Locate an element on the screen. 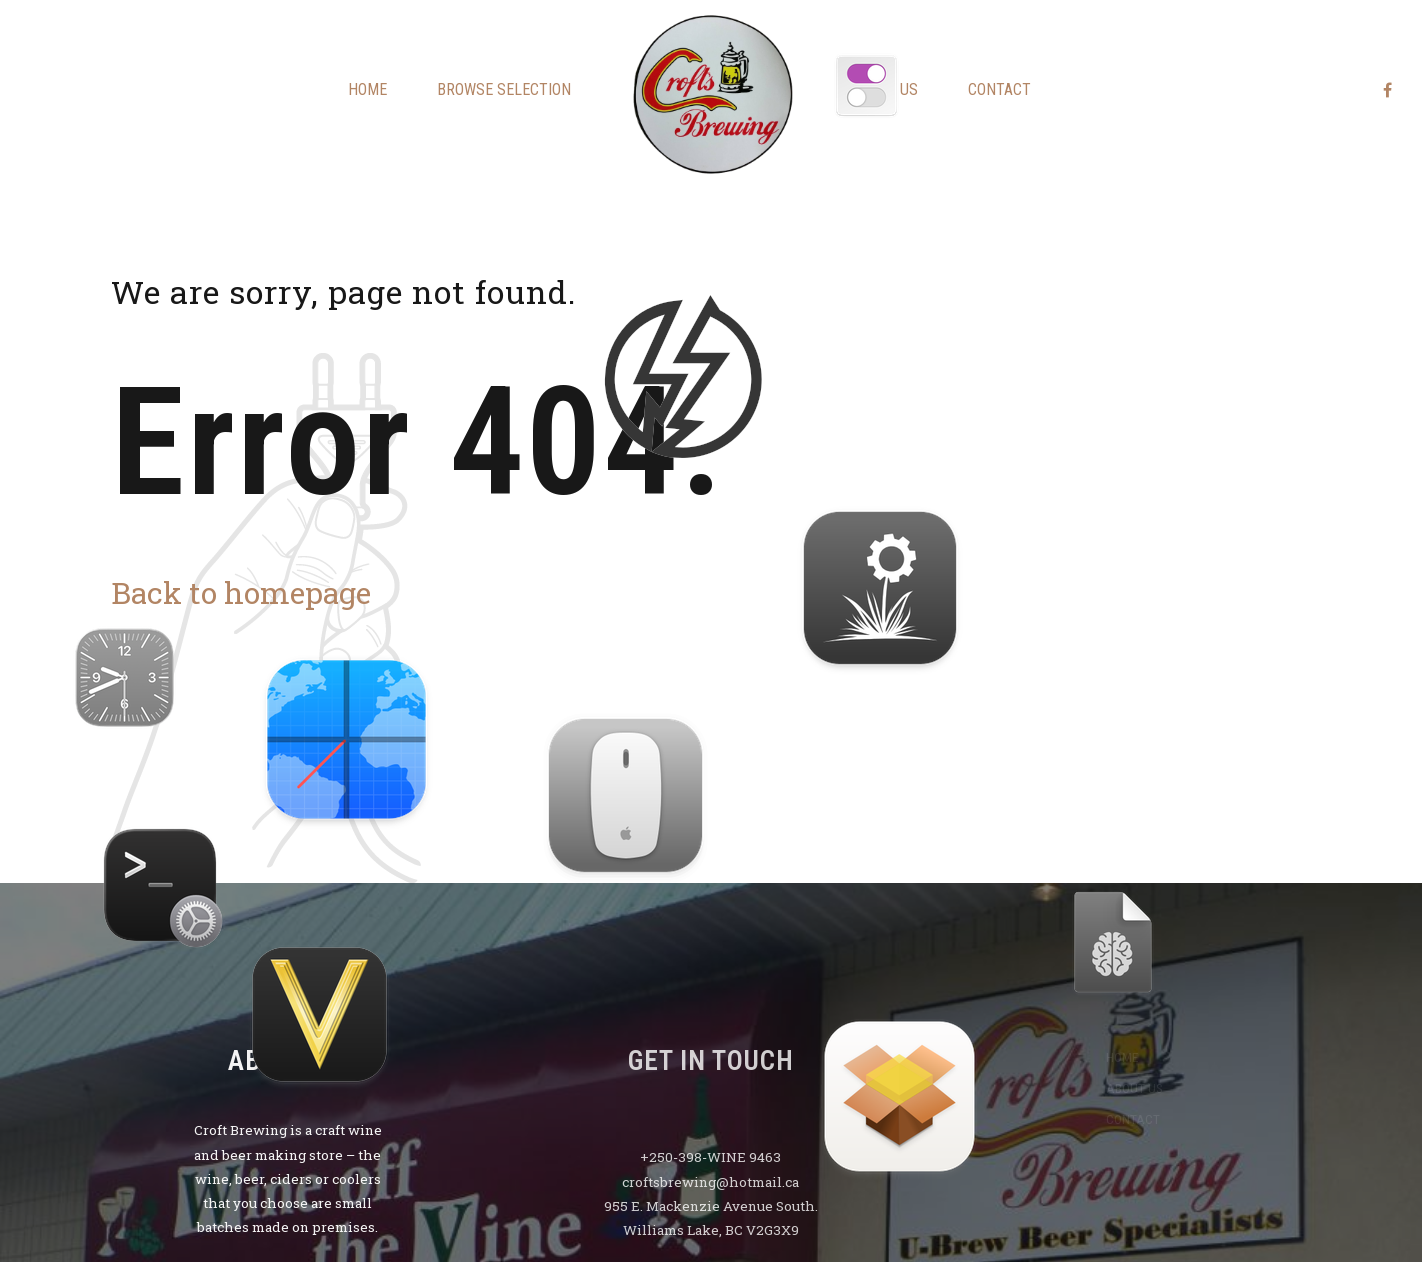  launch Civilization V game is located at coordinates (319, 1014).